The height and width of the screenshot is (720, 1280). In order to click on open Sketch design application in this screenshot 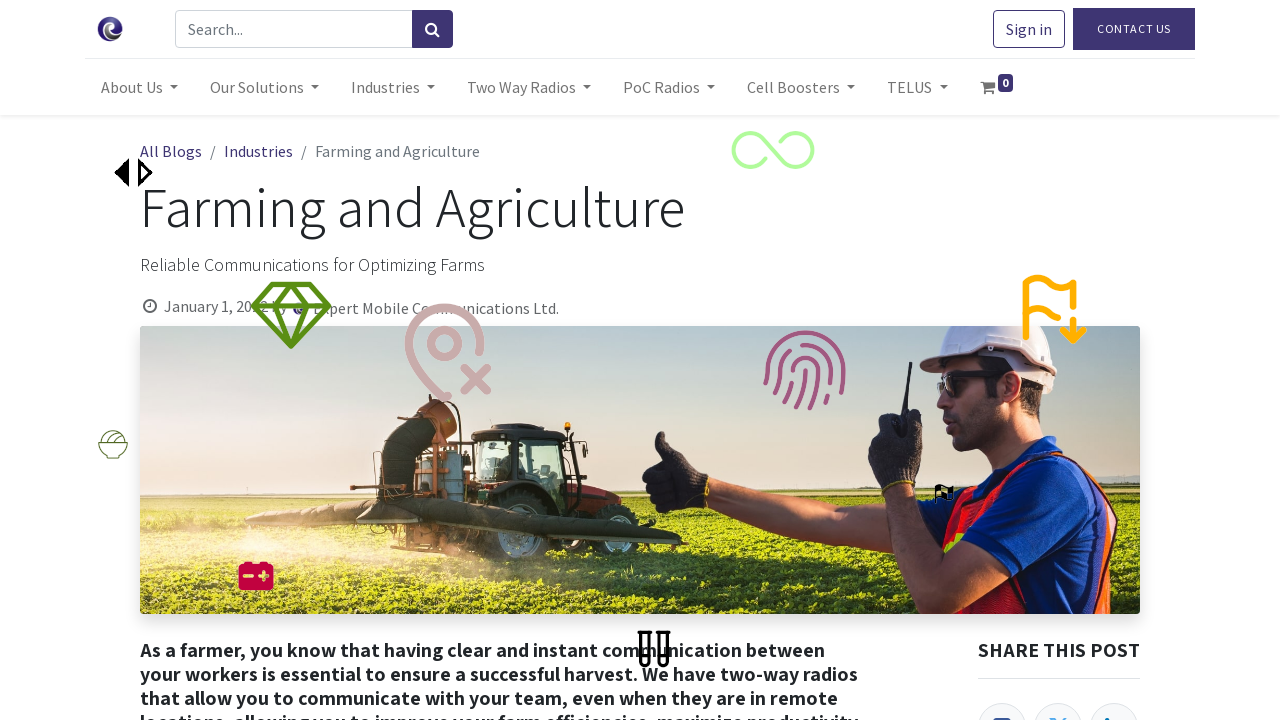, I will do `click(291, 314)`.